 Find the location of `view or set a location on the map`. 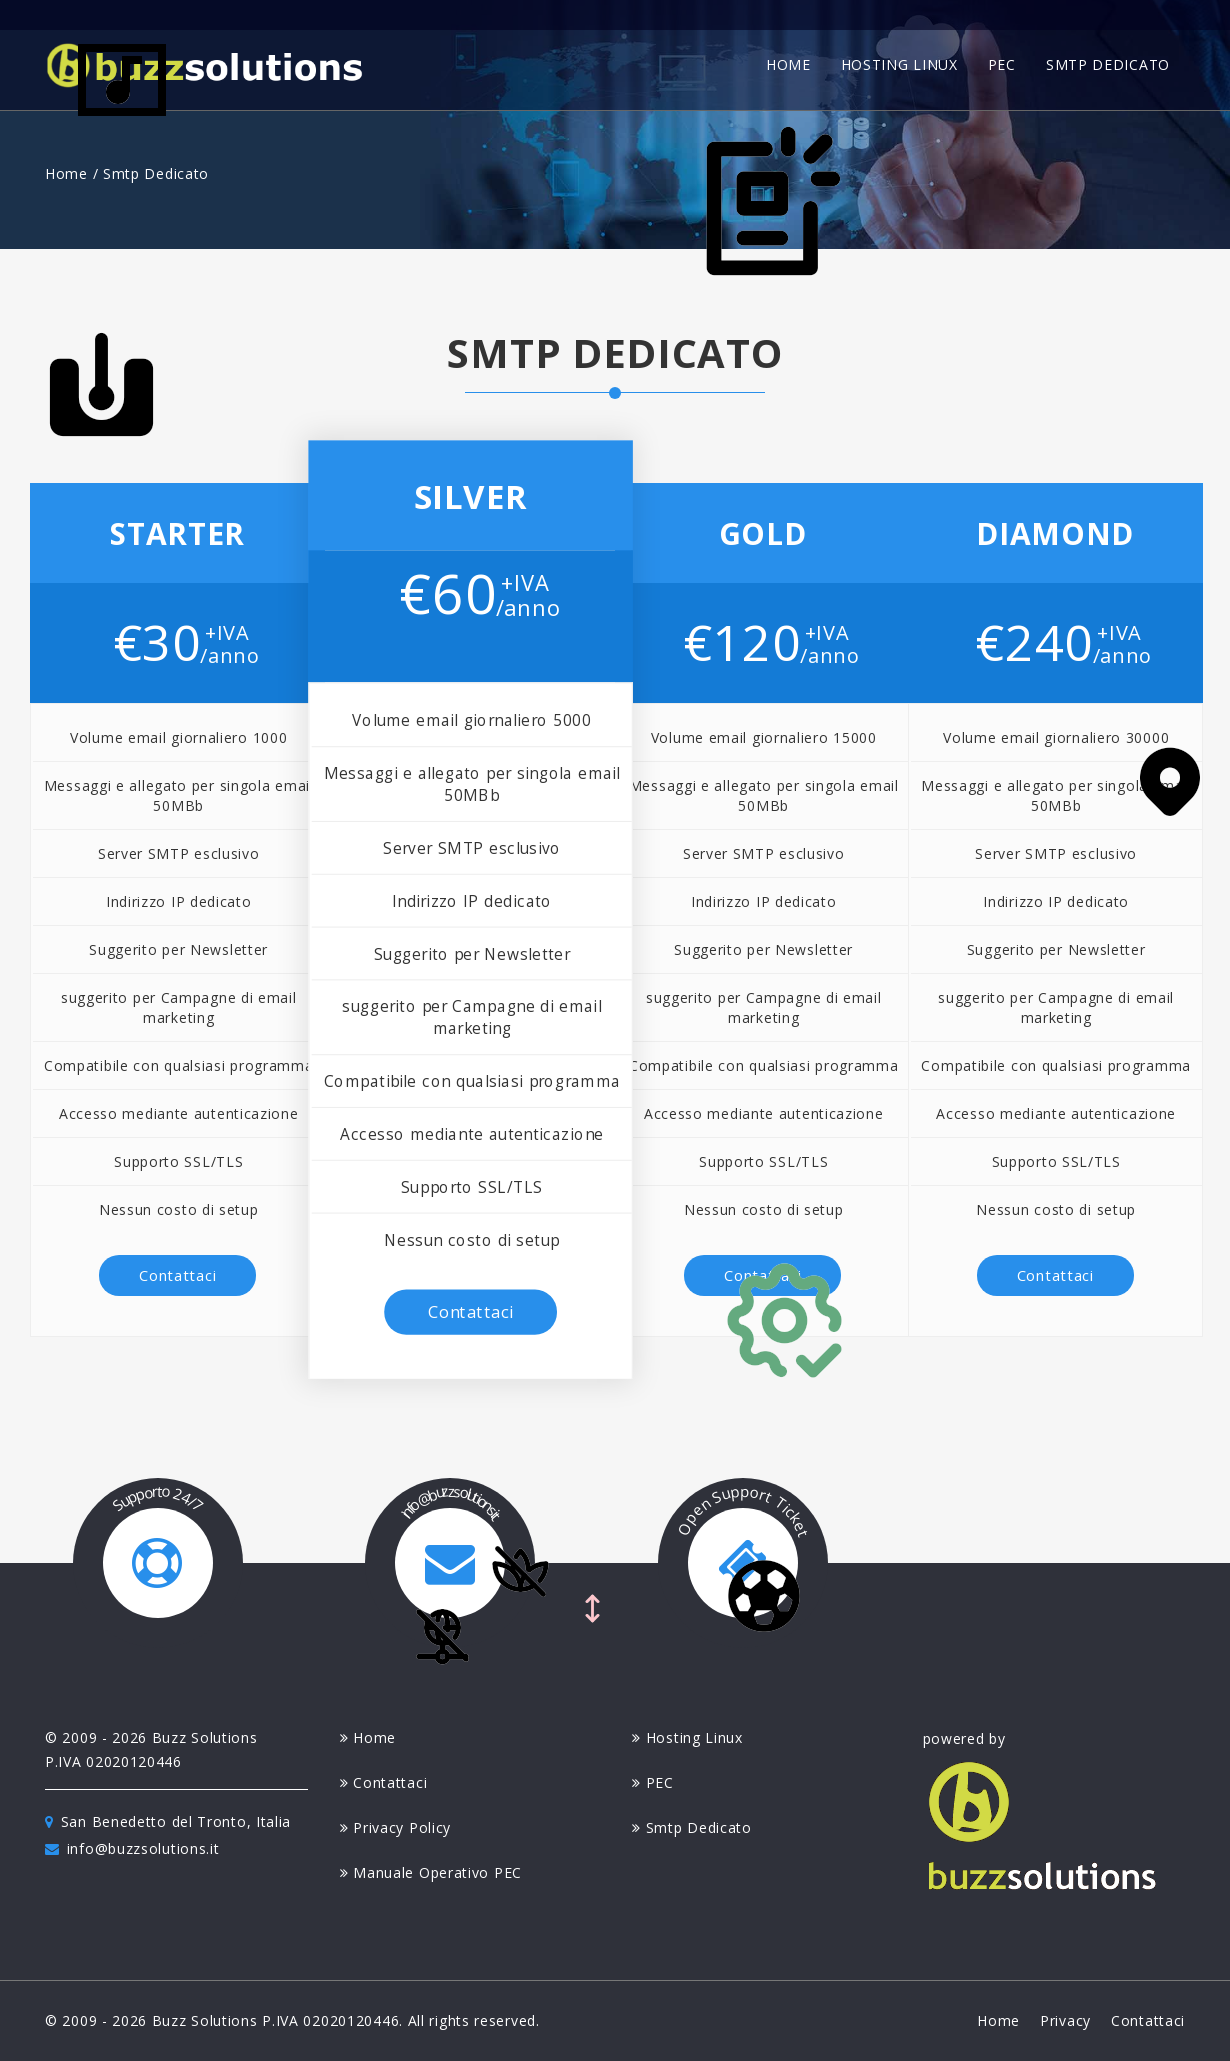

view or set a location on the map is located at coordinates (1170, 781).